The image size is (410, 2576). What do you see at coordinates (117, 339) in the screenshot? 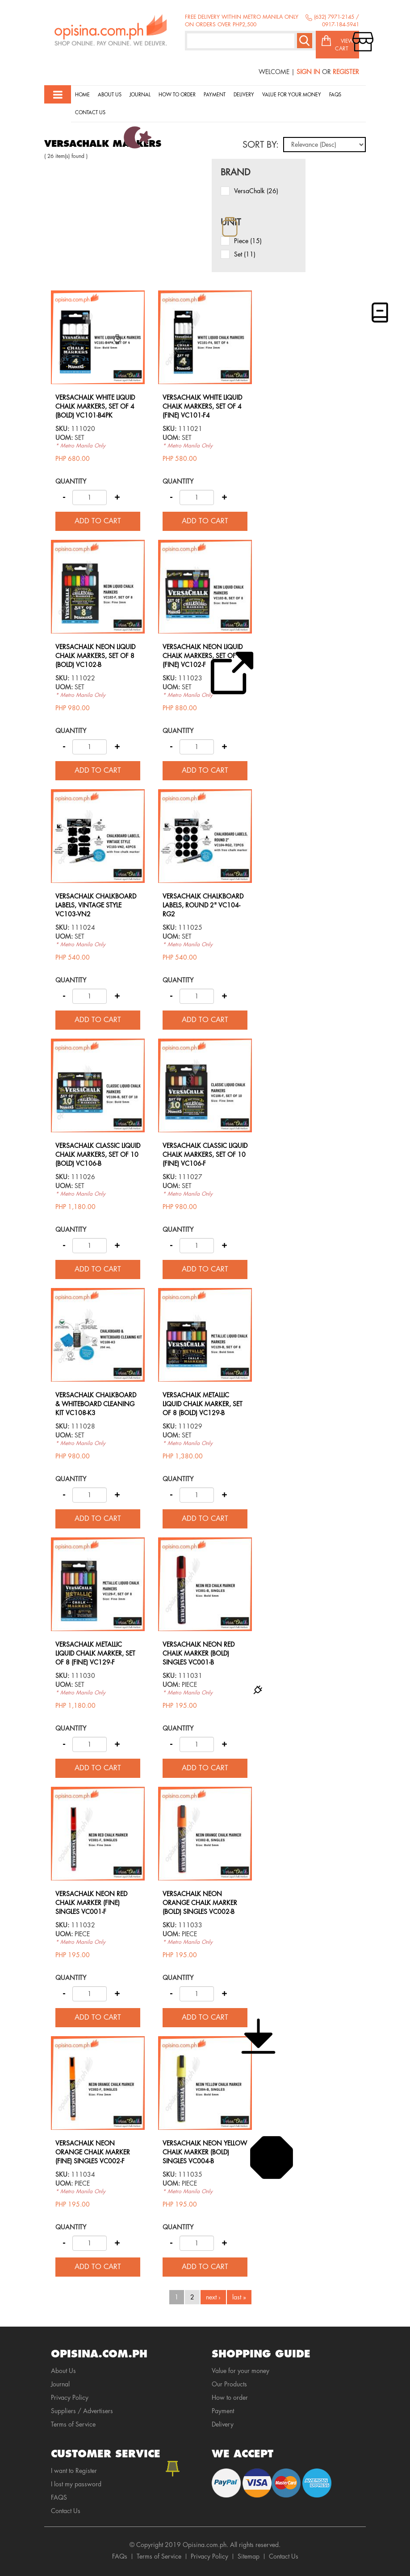
I see `view time or clock settings` at bounding box center [117, 339].